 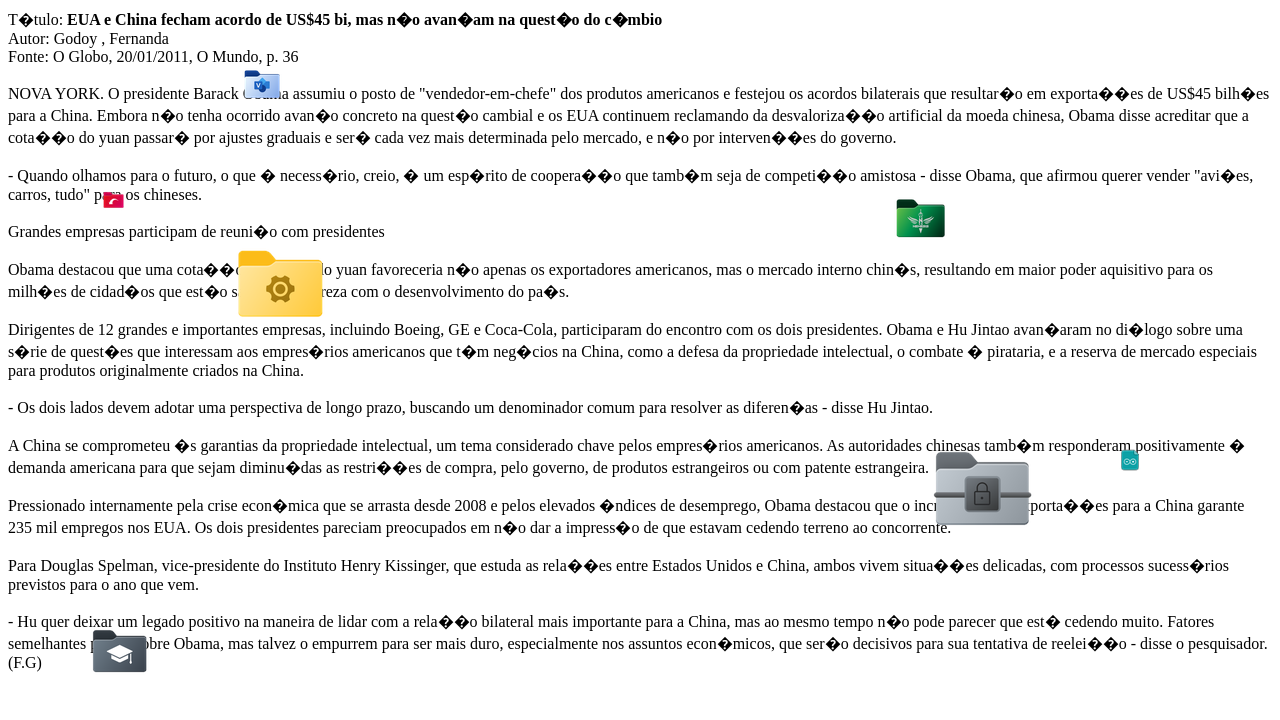 What do you see at coordinates (119, 652) in the screenshot?
I see `open education or coursework folder` at bounding box center [119, 652].